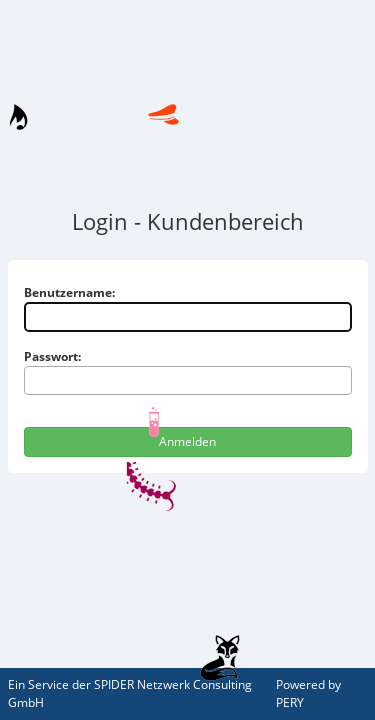 This screenshot has width=375, height=720. Describe the element at coordinates (151, 486) in the screenshot. I see `indicates bug or pest-related content in a game` at that location.